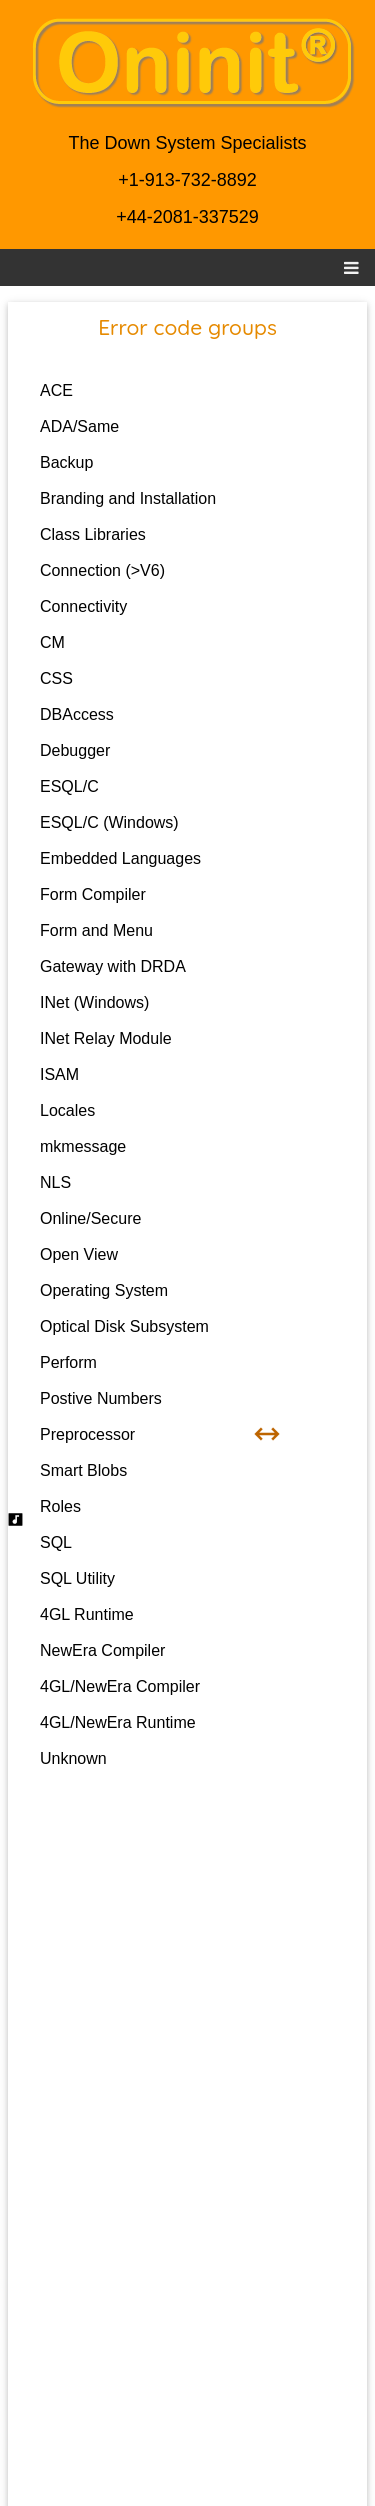  What do you see at coordinates (15, 1519) in the screenshot?
I see `play or access music files` at bounding box center [15, 1519].